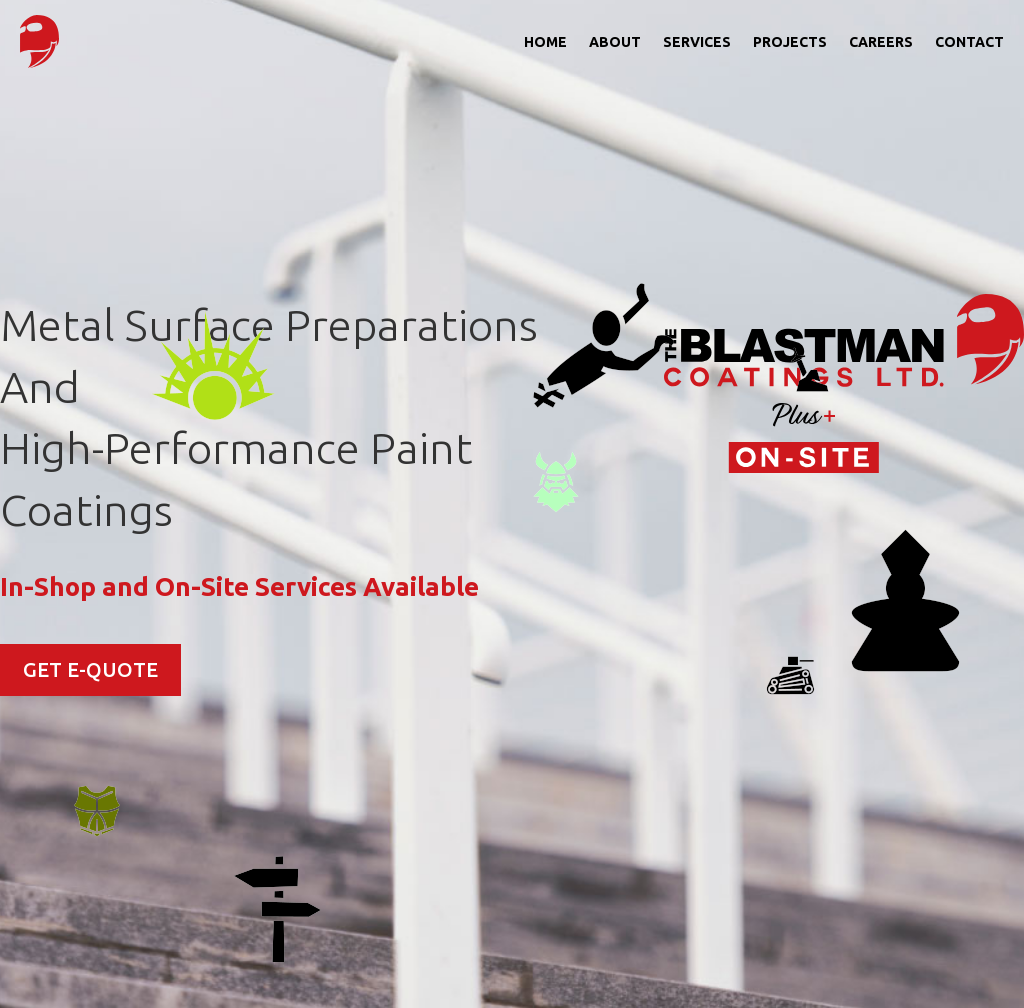 This screenshot has width=1024, height=1008. Describe the element at coordinates (212, 364) in the screenshot. I see `view in-game time or day/night cycle` at that location.